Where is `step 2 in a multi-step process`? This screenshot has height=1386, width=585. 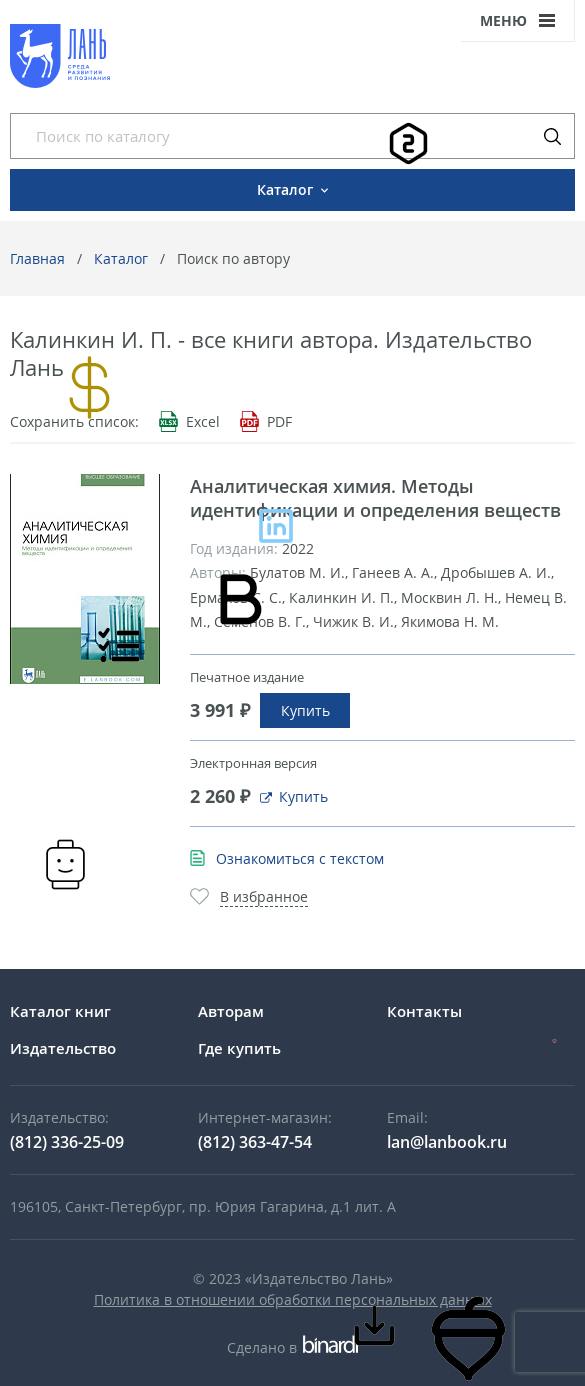 step 2 in a multi-step process is located at coordinates (408, 143).